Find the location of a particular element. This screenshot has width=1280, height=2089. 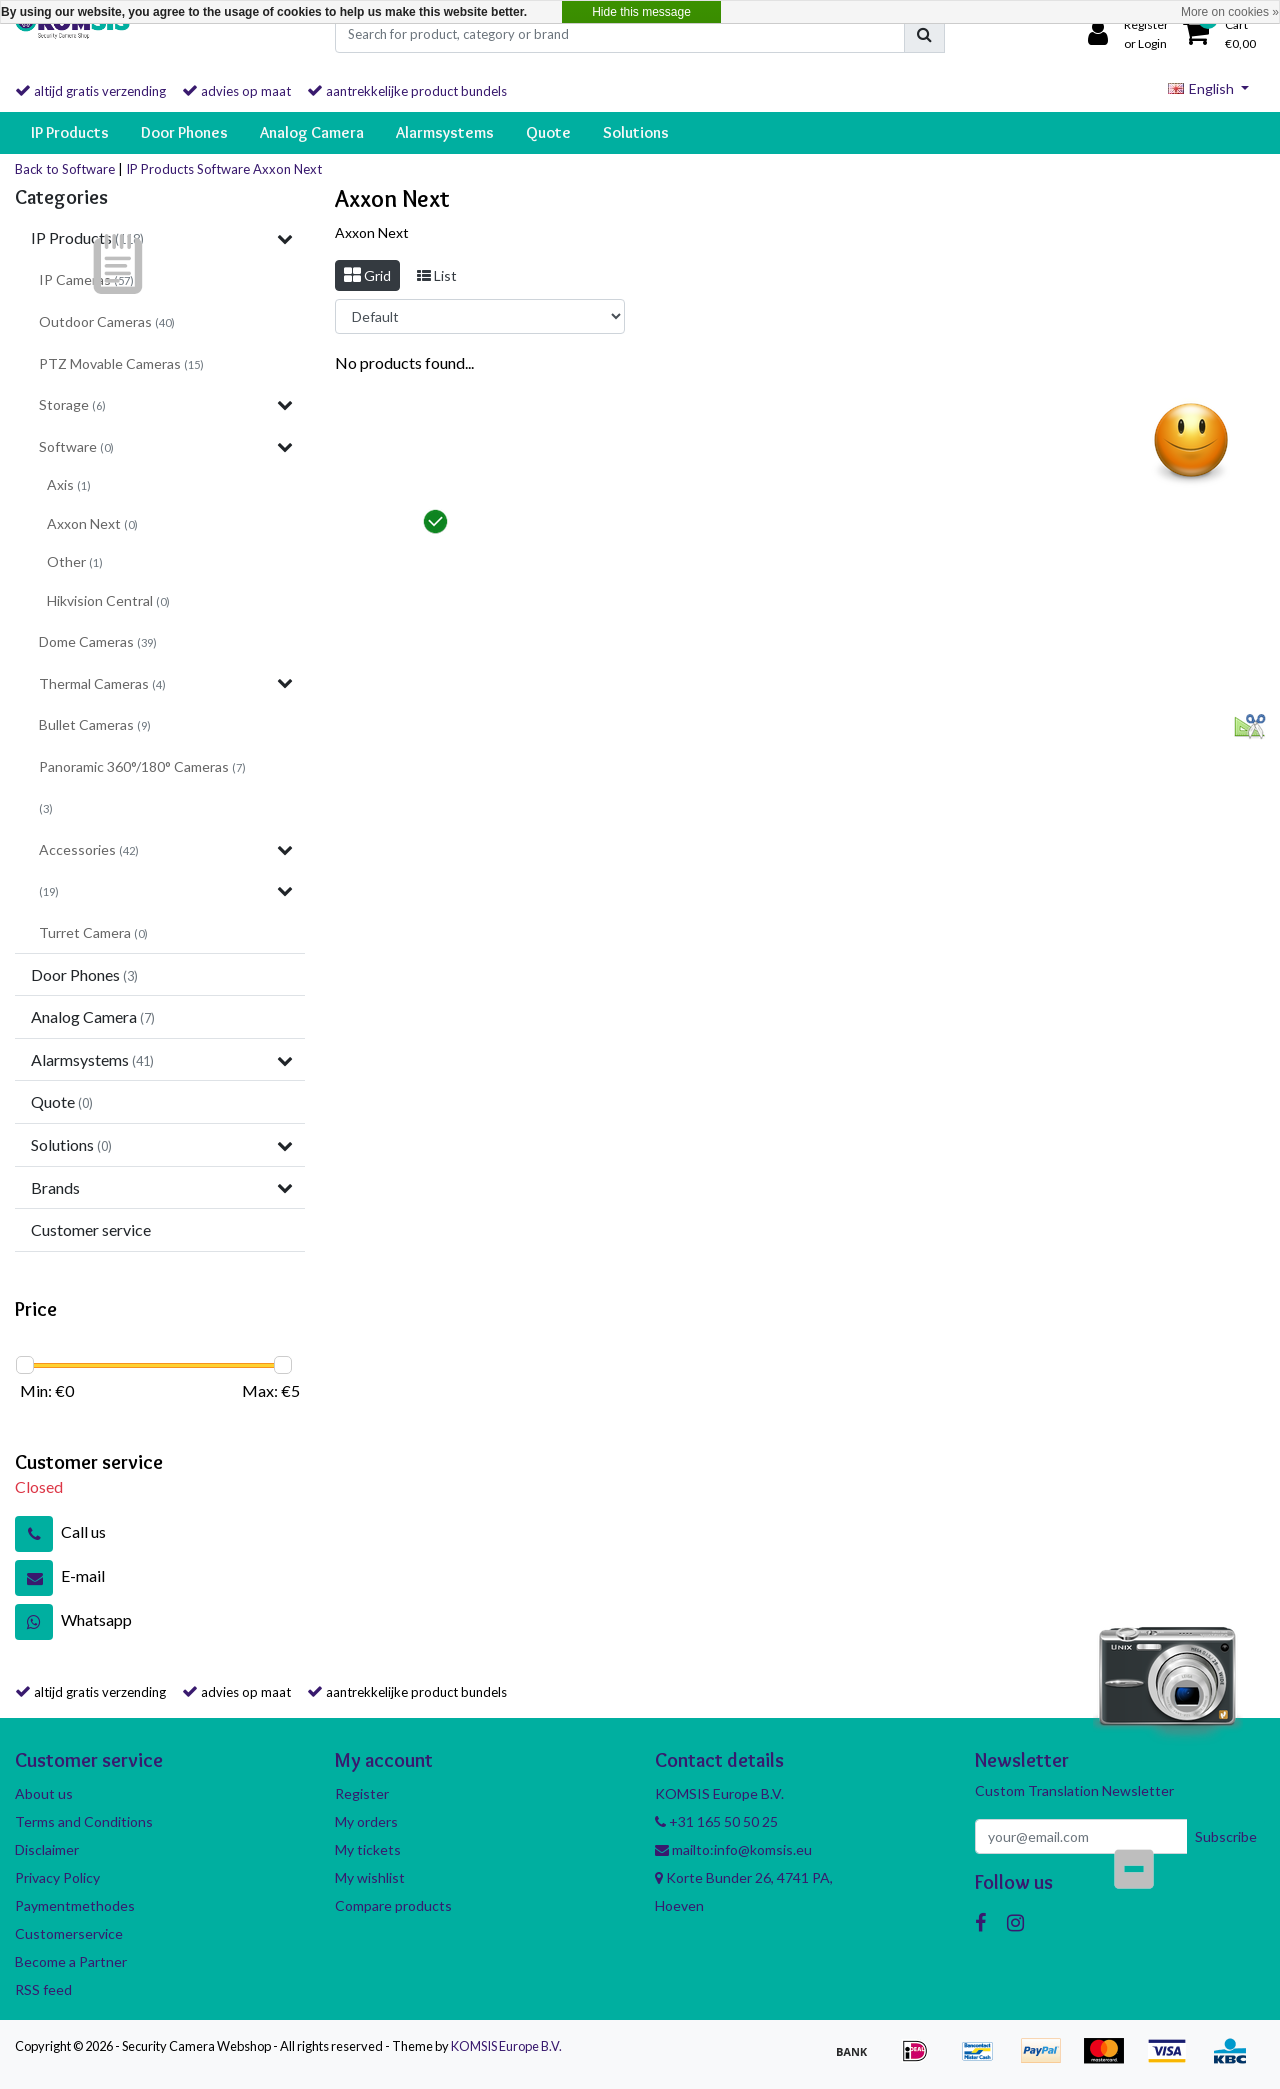

open camera to take a photo is located at coordinates (1168, 1671).